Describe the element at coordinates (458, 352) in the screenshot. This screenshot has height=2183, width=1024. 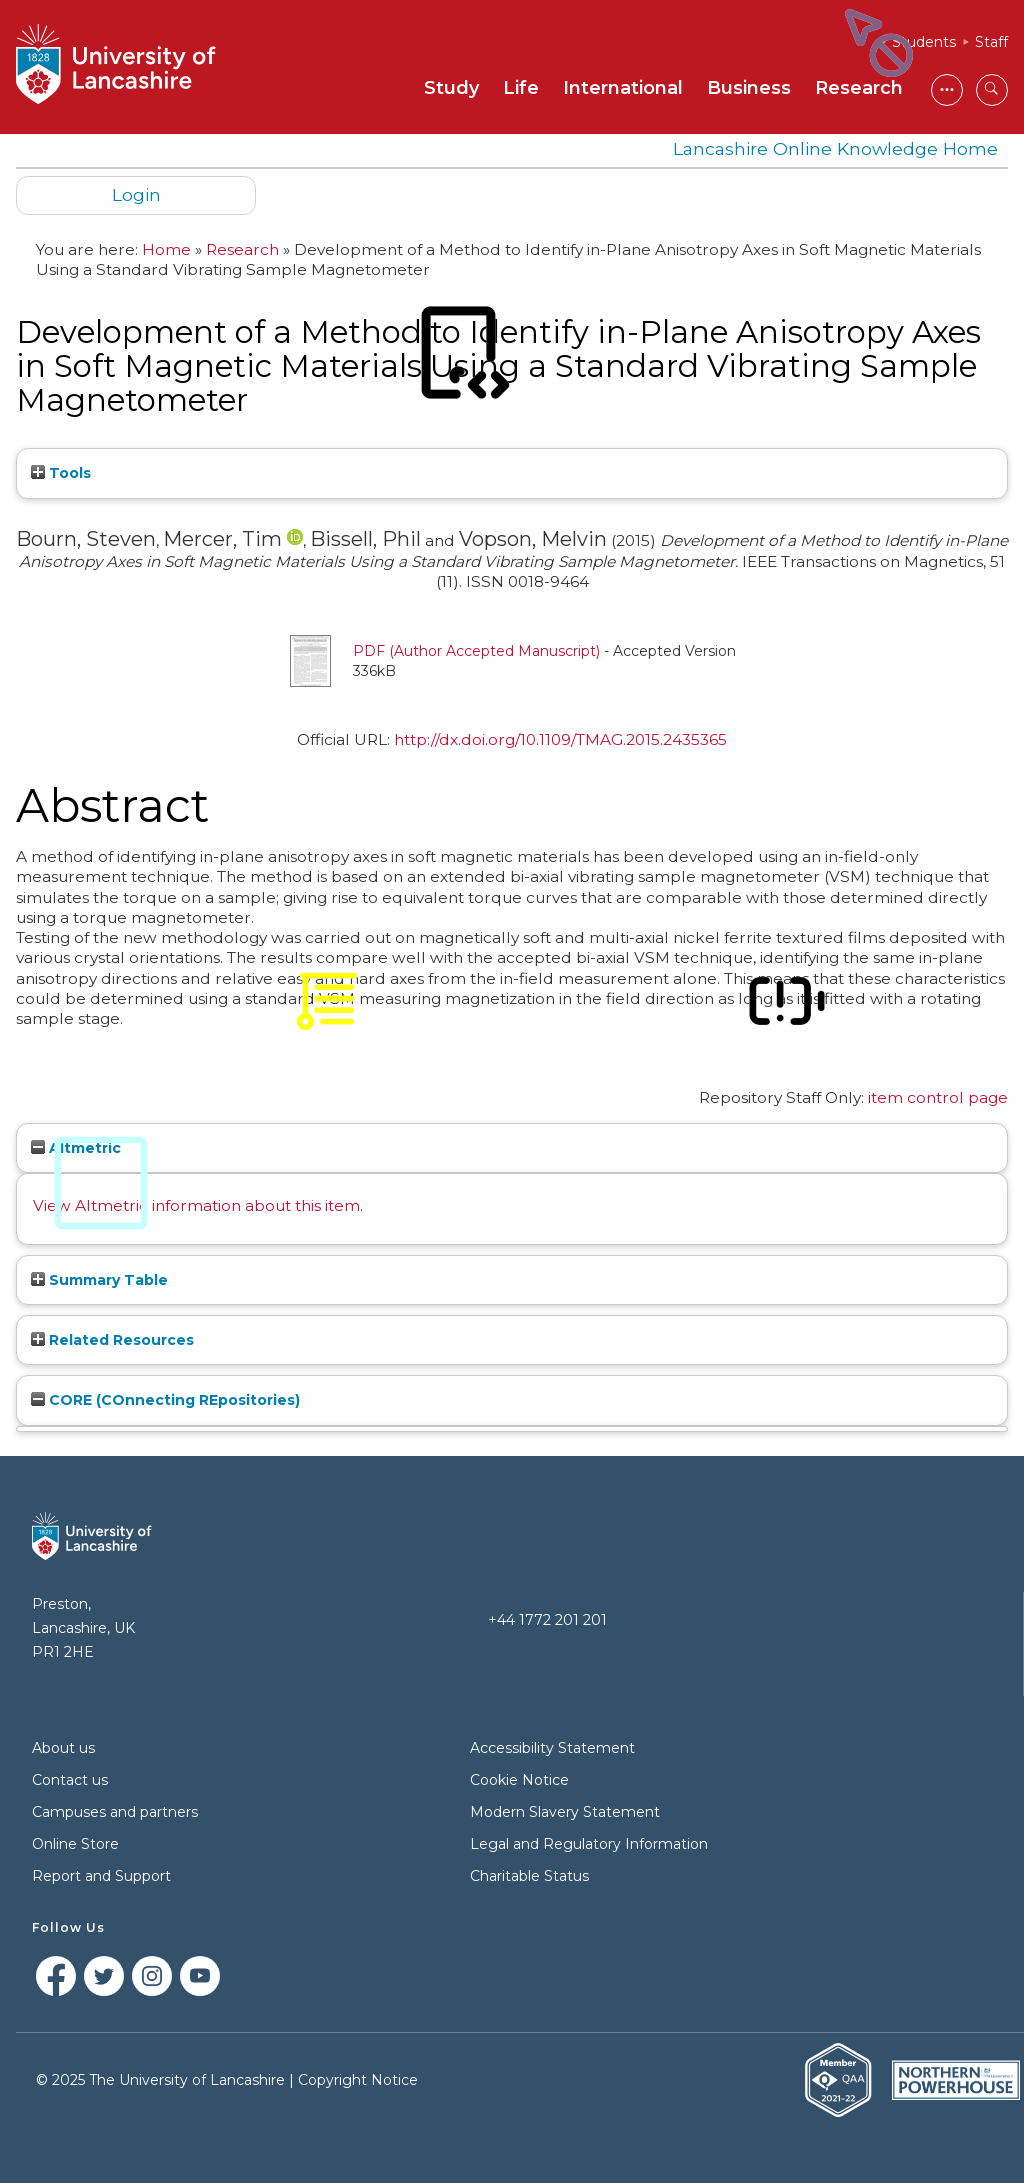
I see `access tablet developer tools` at that location.